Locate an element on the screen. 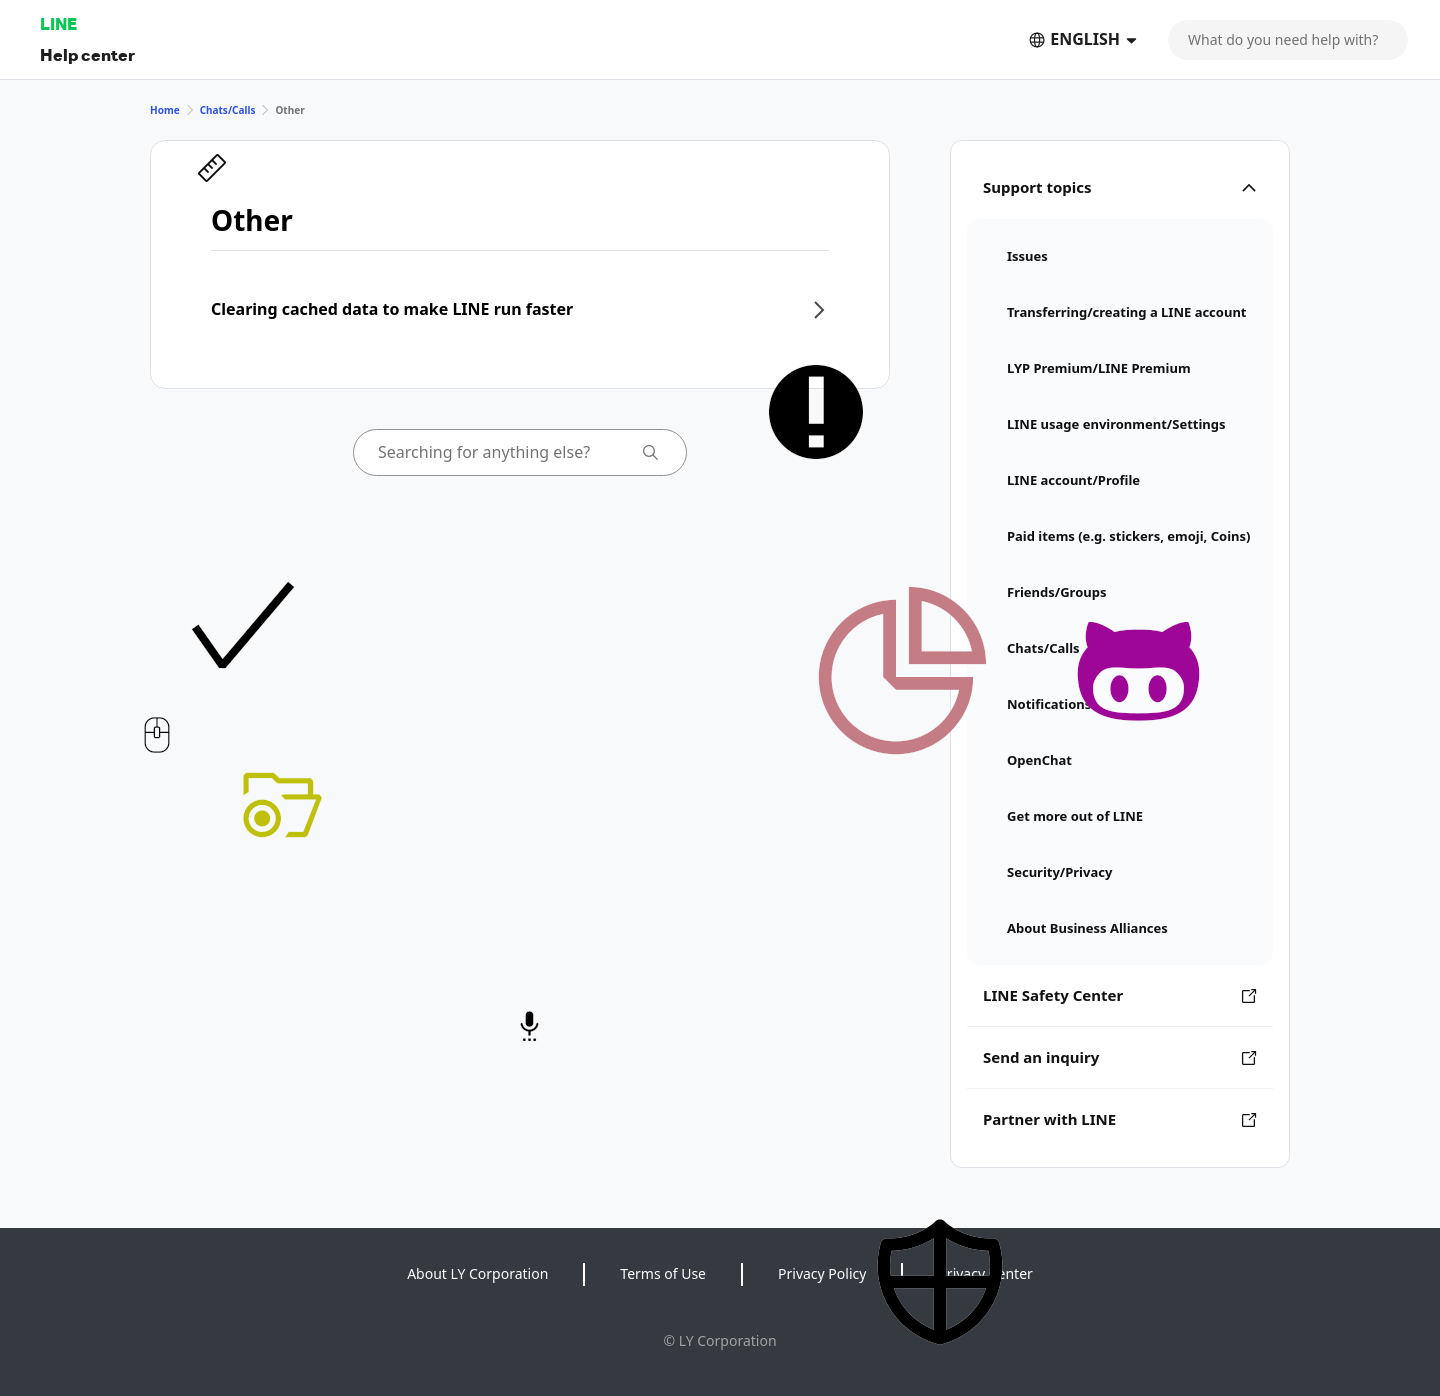 Image resolution: width=1440 pixels, height=1396 pixels. view data breakdown or statistics is located at coordinates (896, 677).